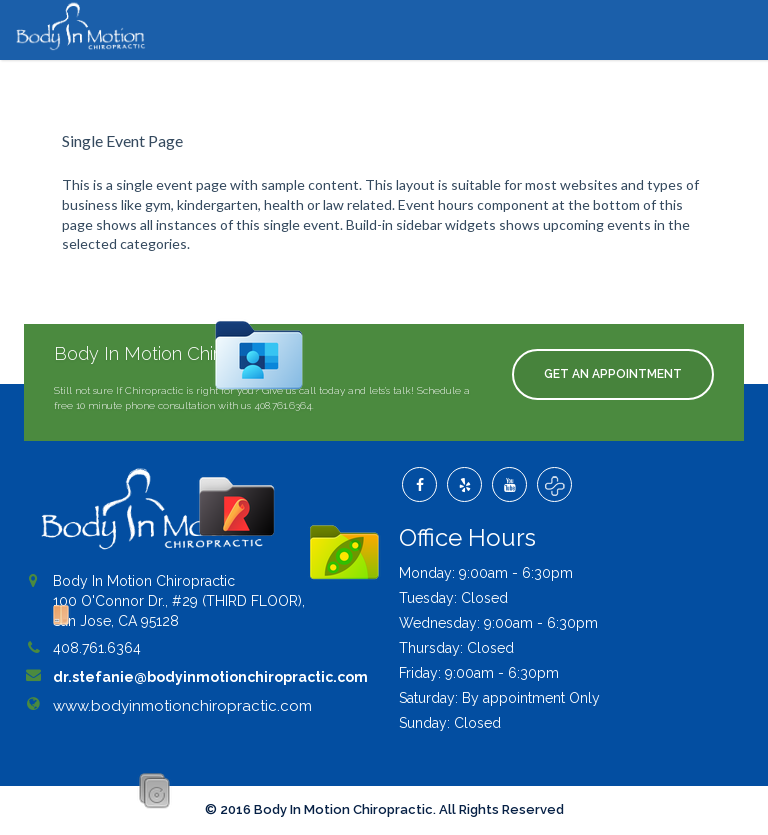  Describe the element at coordinates (61, 615) in the screenshot. I see `a software package or archive file` at that location.